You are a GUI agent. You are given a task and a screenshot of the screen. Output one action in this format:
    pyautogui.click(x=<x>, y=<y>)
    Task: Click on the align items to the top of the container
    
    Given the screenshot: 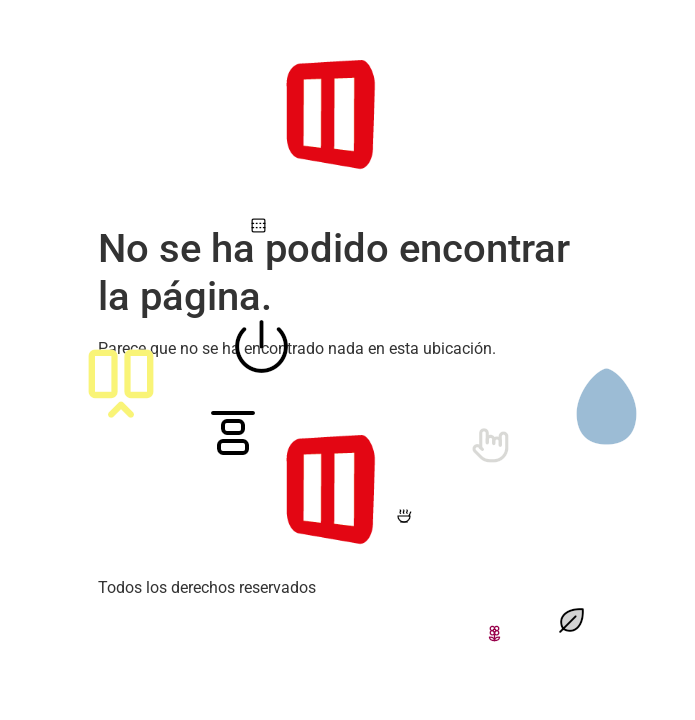 What is the action you would take?
    pyautogui.click(x=233, y=433)
    